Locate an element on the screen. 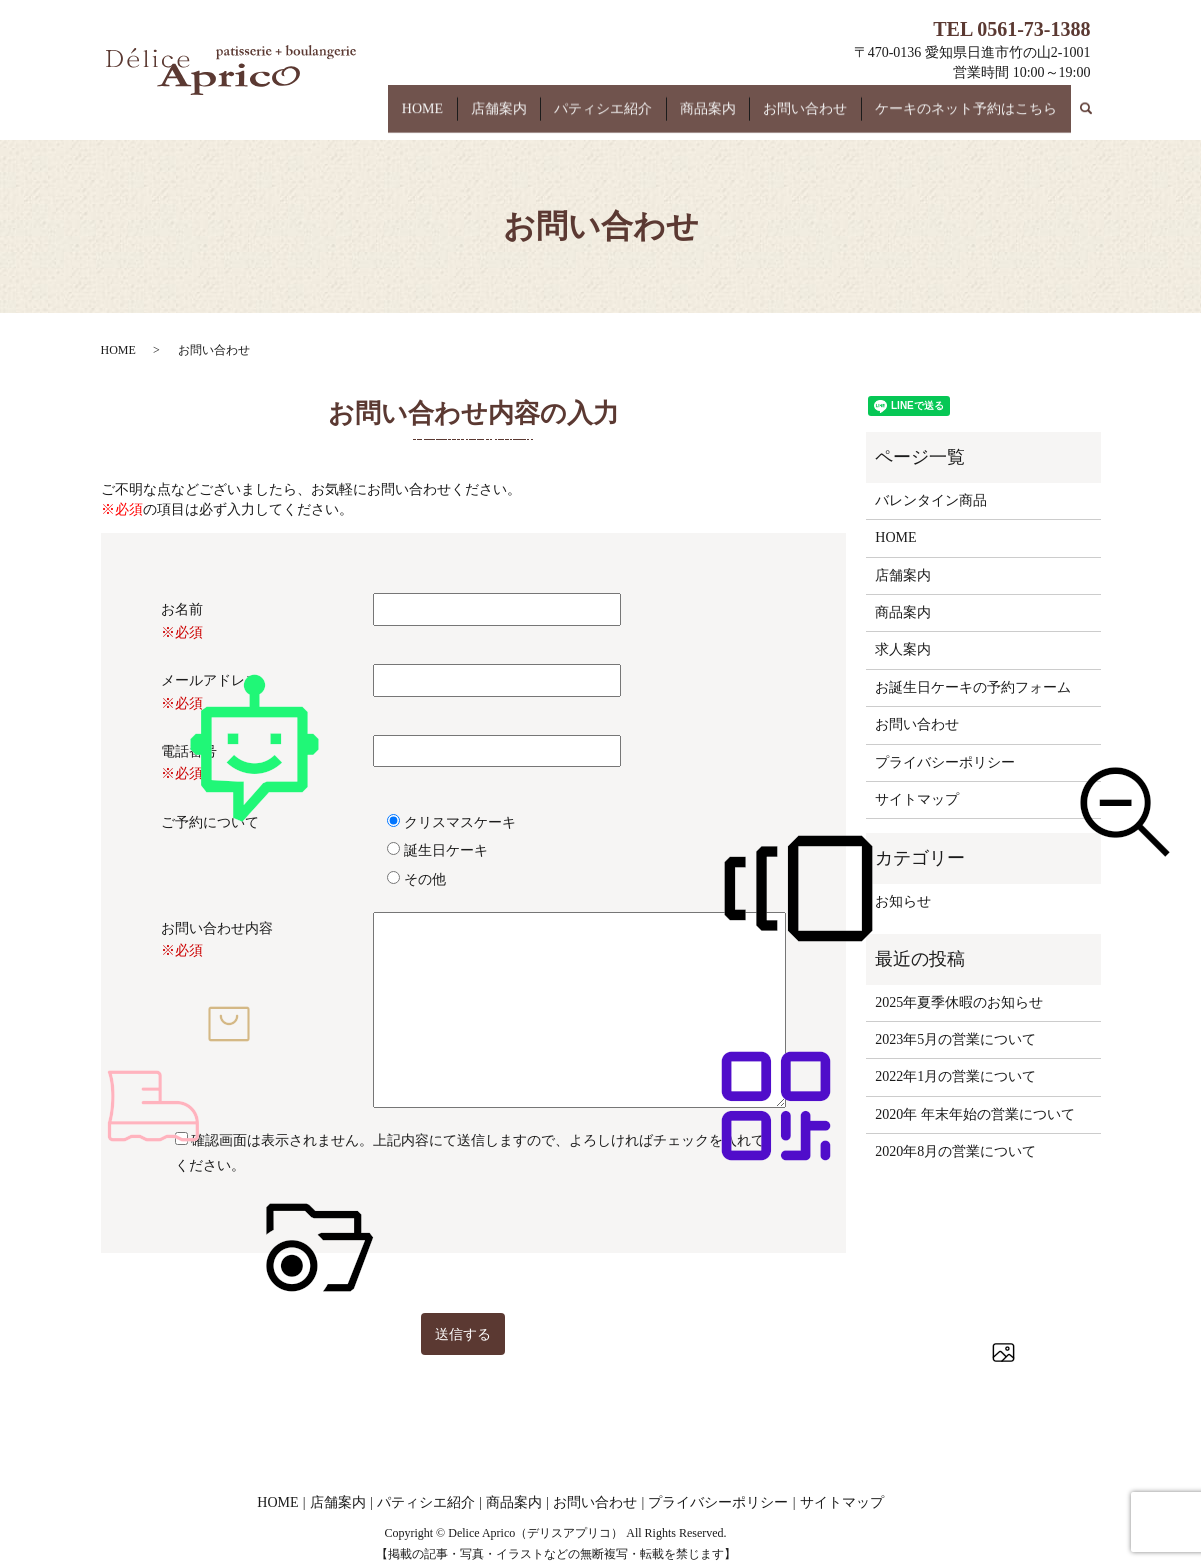  zoom out to see more content is located at coordinates (1125, 812).